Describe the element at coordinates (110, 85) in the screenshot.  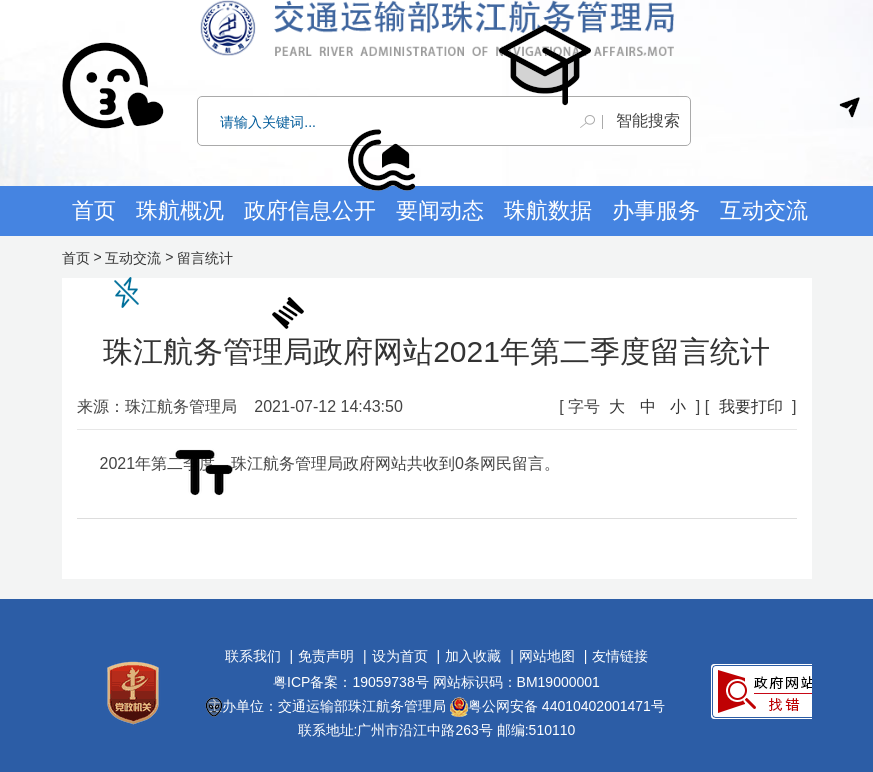
I see `add a kiss or love reaction to a message` at that location.